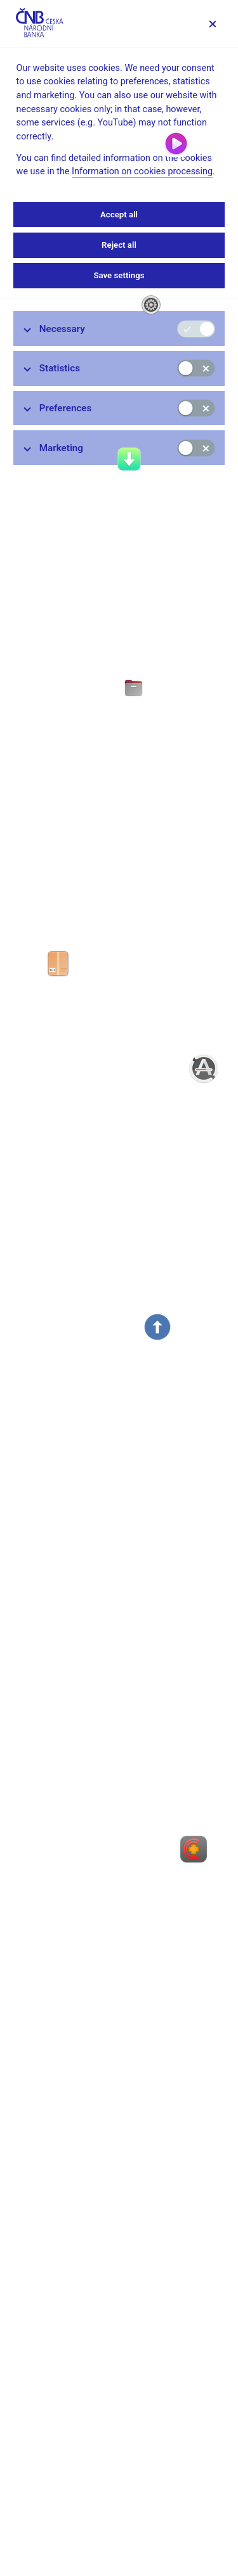 This screenshot has height=2576, width=238. Describe the element at coordinates (176, 143) in the screenshot. I see `open mplayer media player app` at that location.